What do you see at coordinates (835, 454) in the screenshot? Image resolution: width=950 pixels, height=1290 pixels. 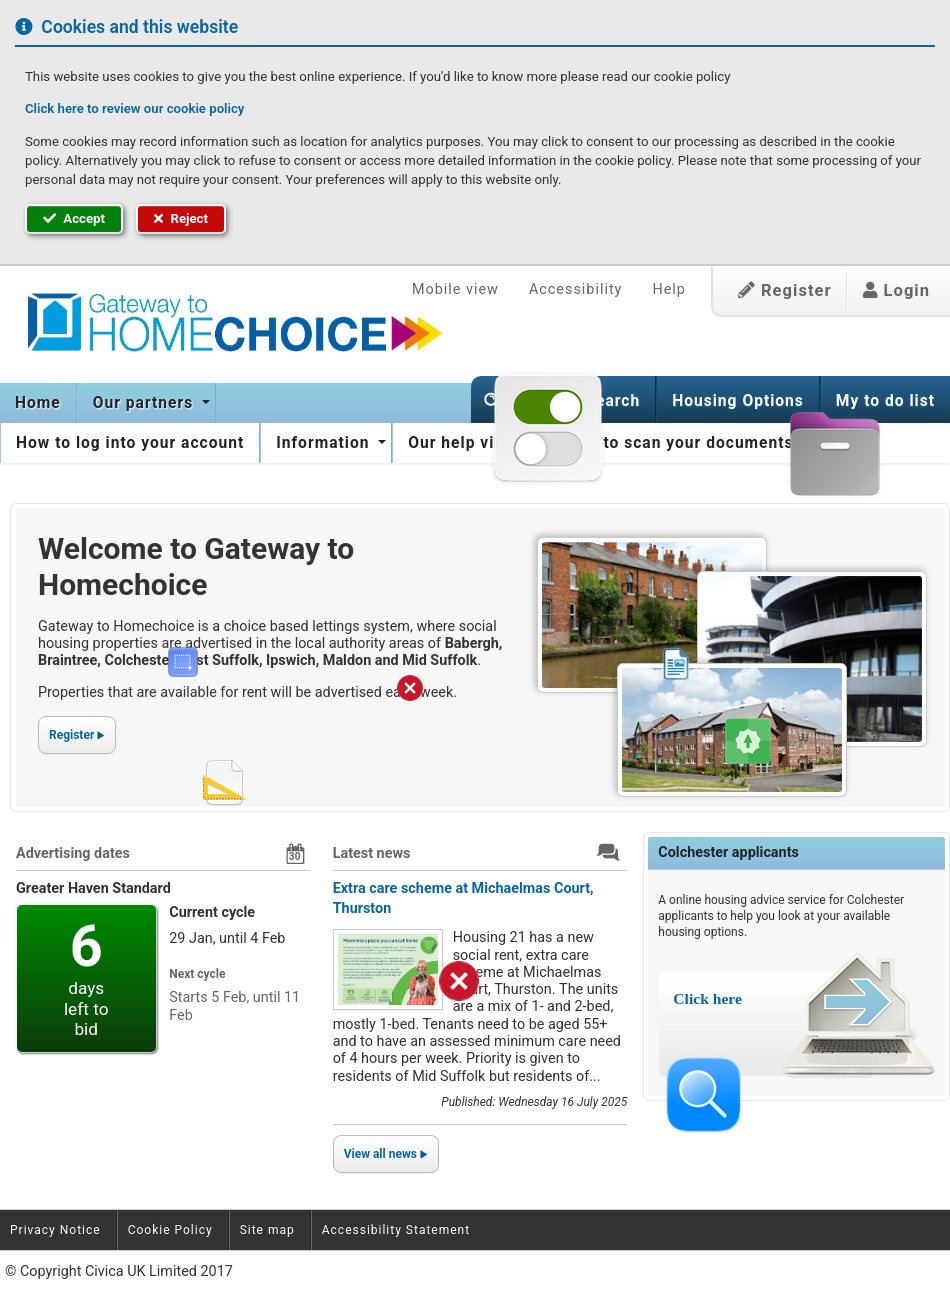 I see `open the file manager application` at bounding box center [835, 454].